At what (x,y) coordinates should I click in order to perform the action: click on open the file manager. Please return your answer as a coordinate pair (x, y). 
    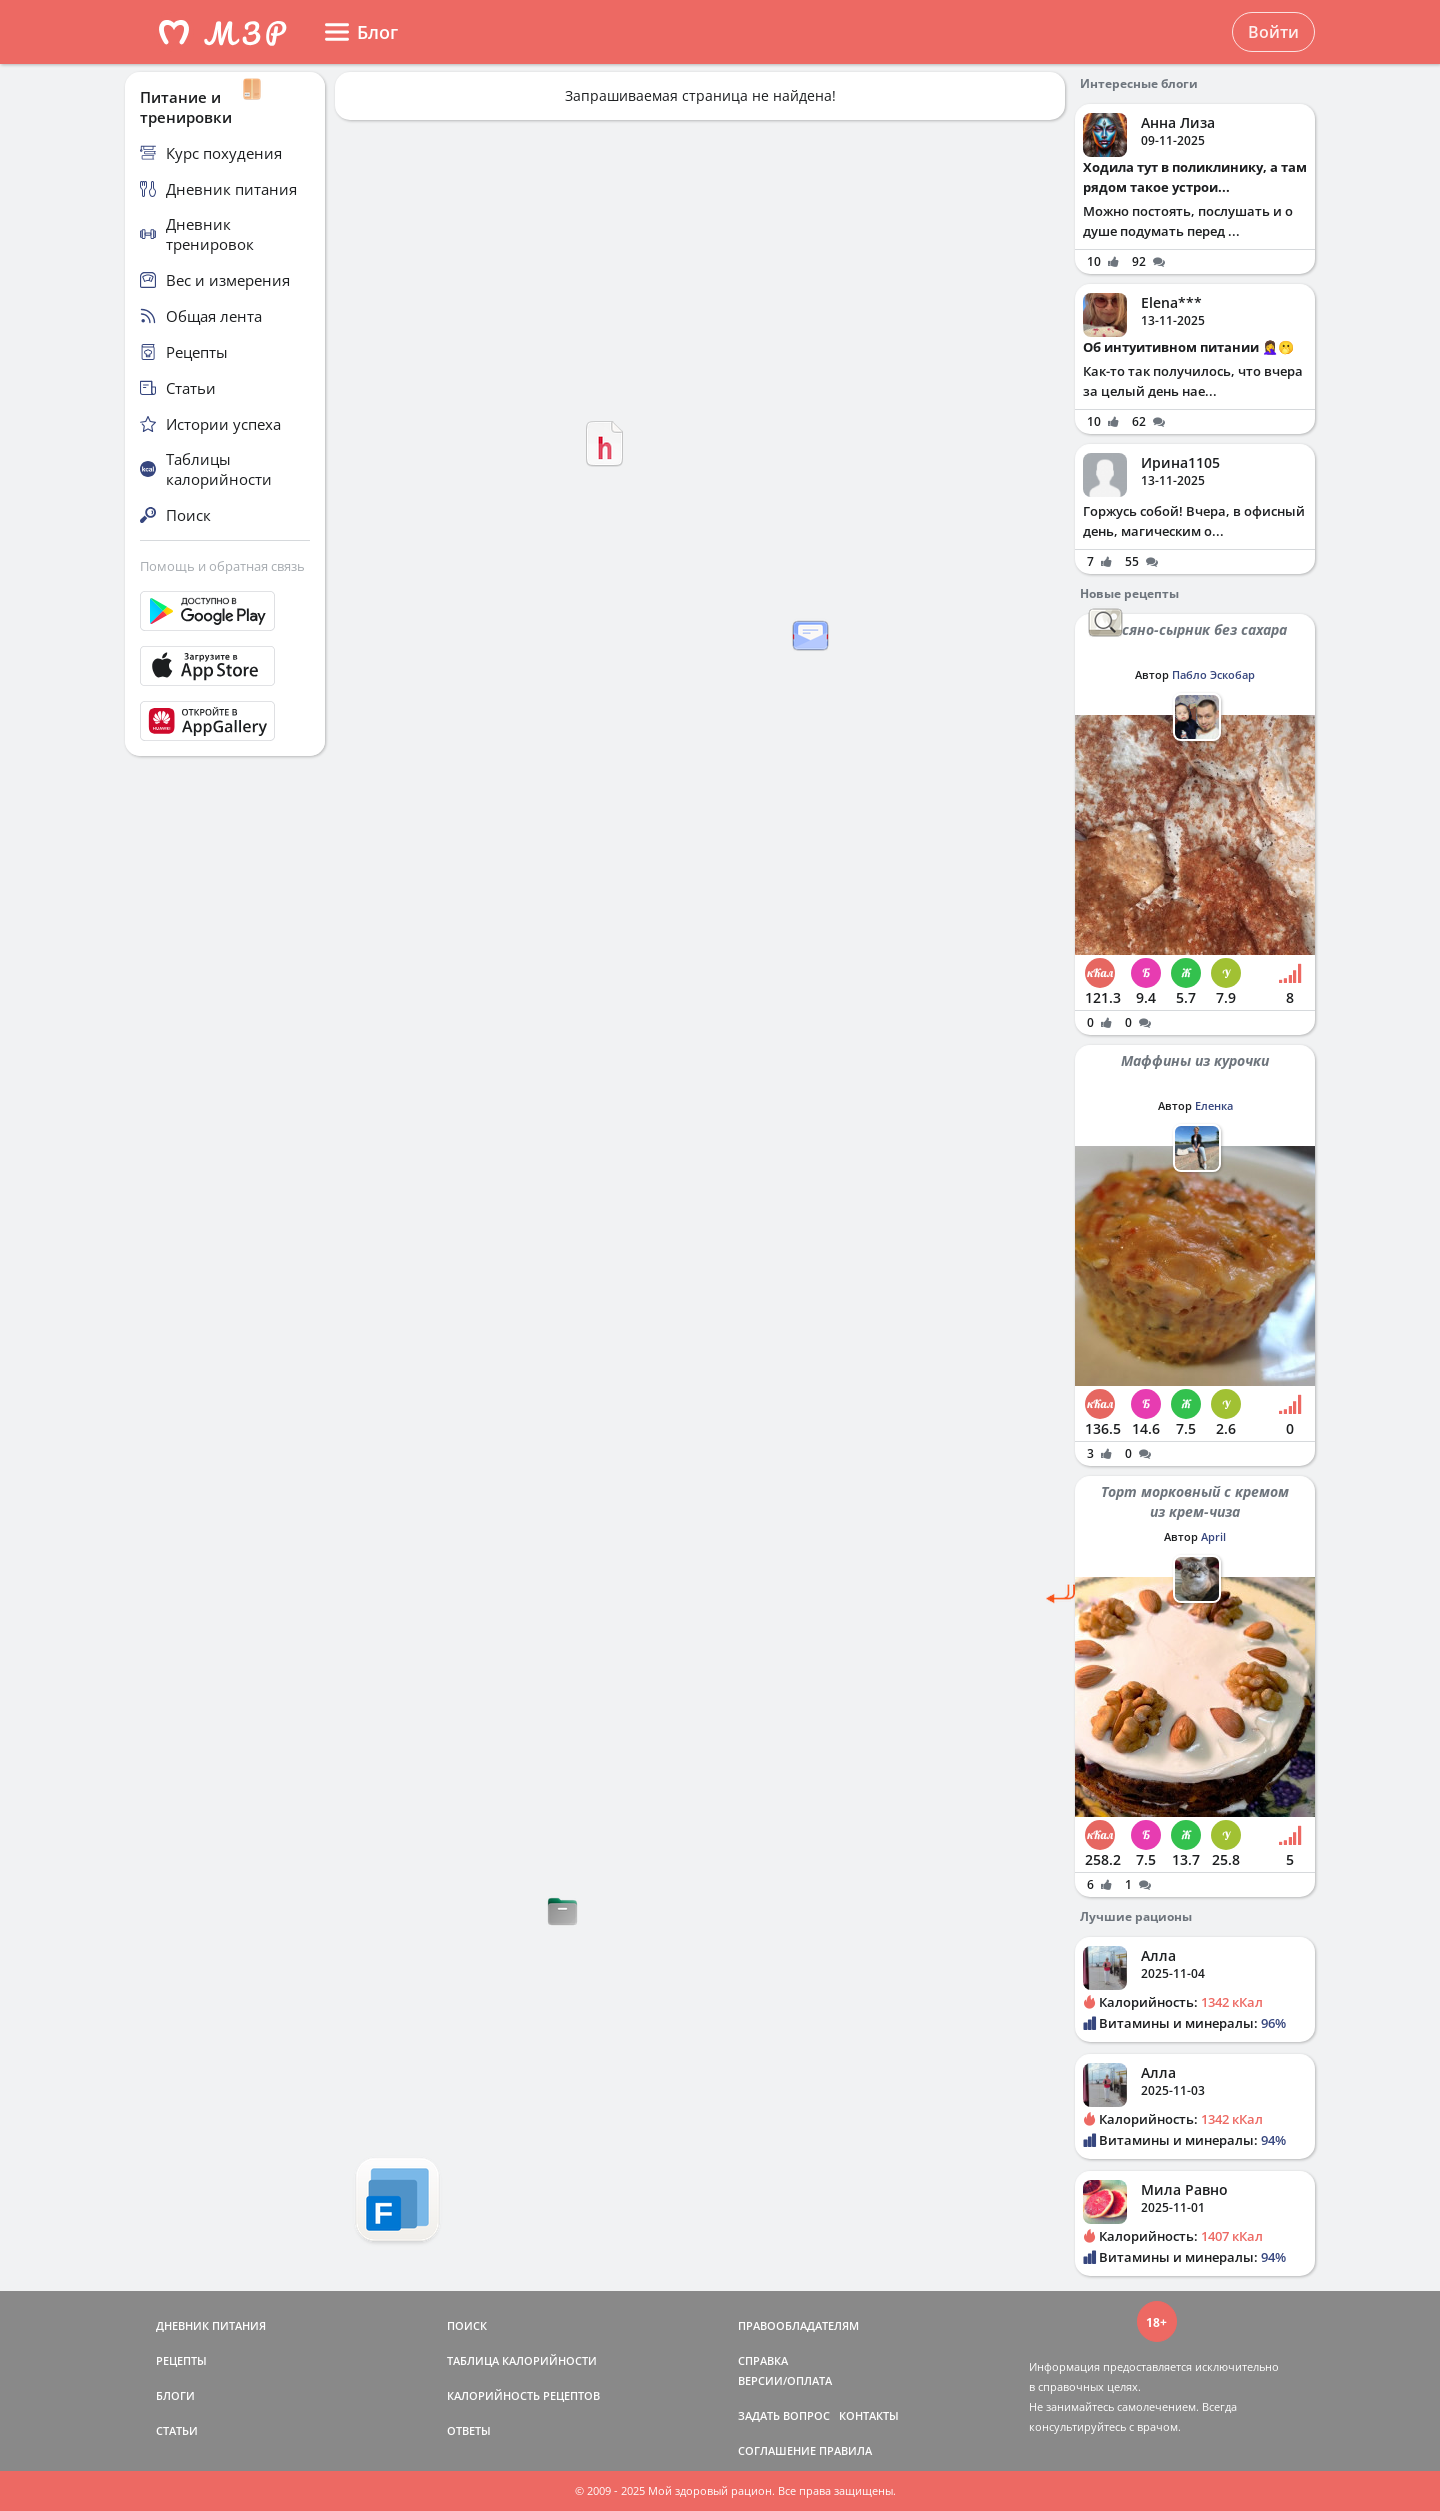
    Looking at the image, I should click on (562, 1911).